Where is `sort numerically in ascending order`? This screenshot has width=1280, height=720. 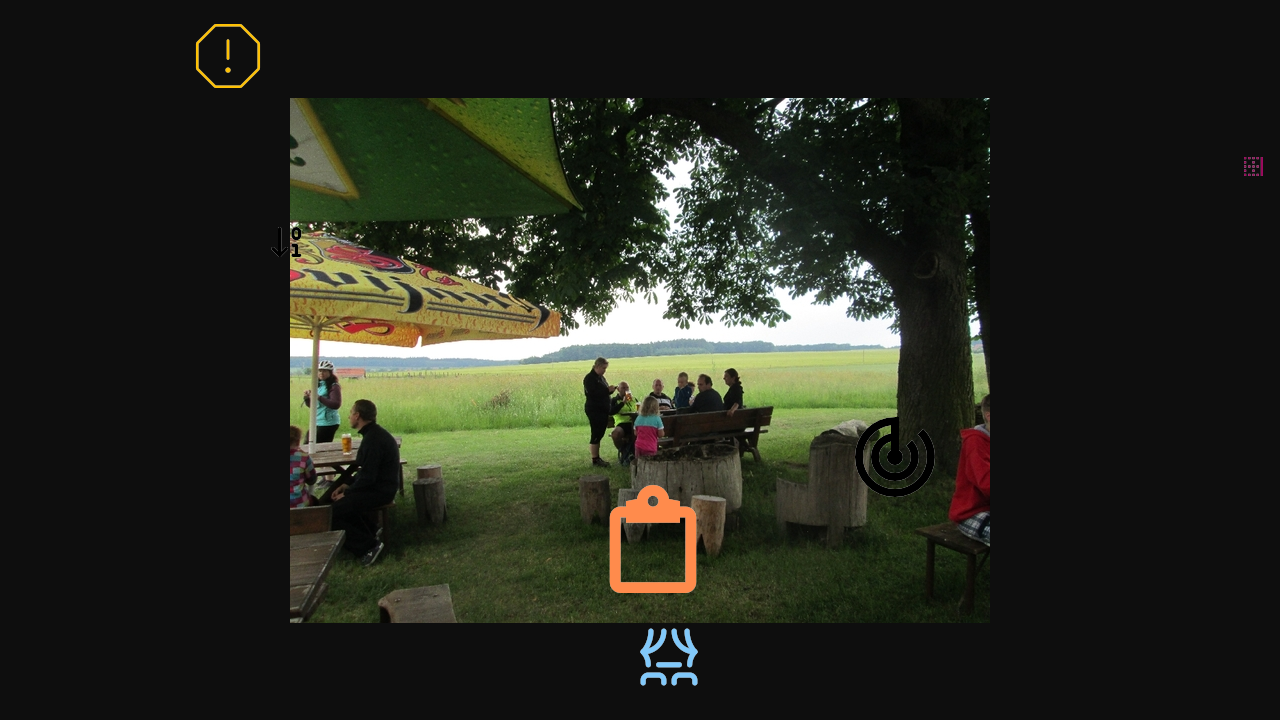 sort numerically in ascending order is located at coordinates (288, 242).